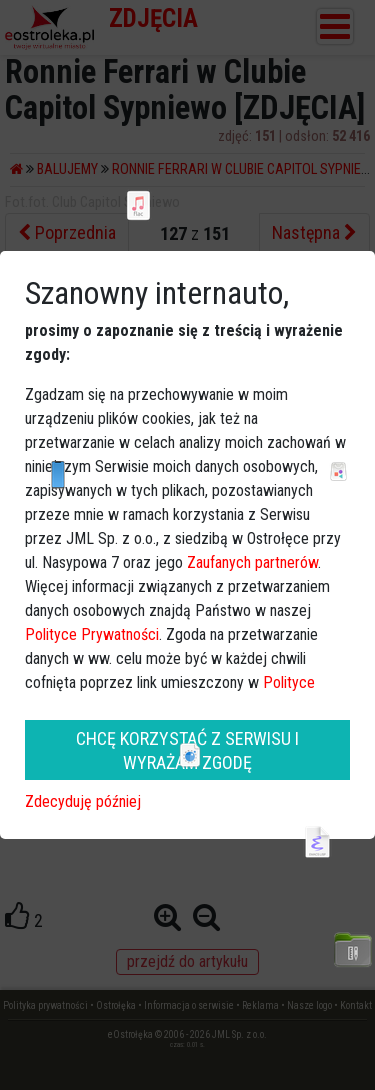 The height and width of the screenshot is (1090, 375). What do you see at coordinates (353, 949) in the screenshot?
I see `open templates folder` at bounding box center [353, 949].